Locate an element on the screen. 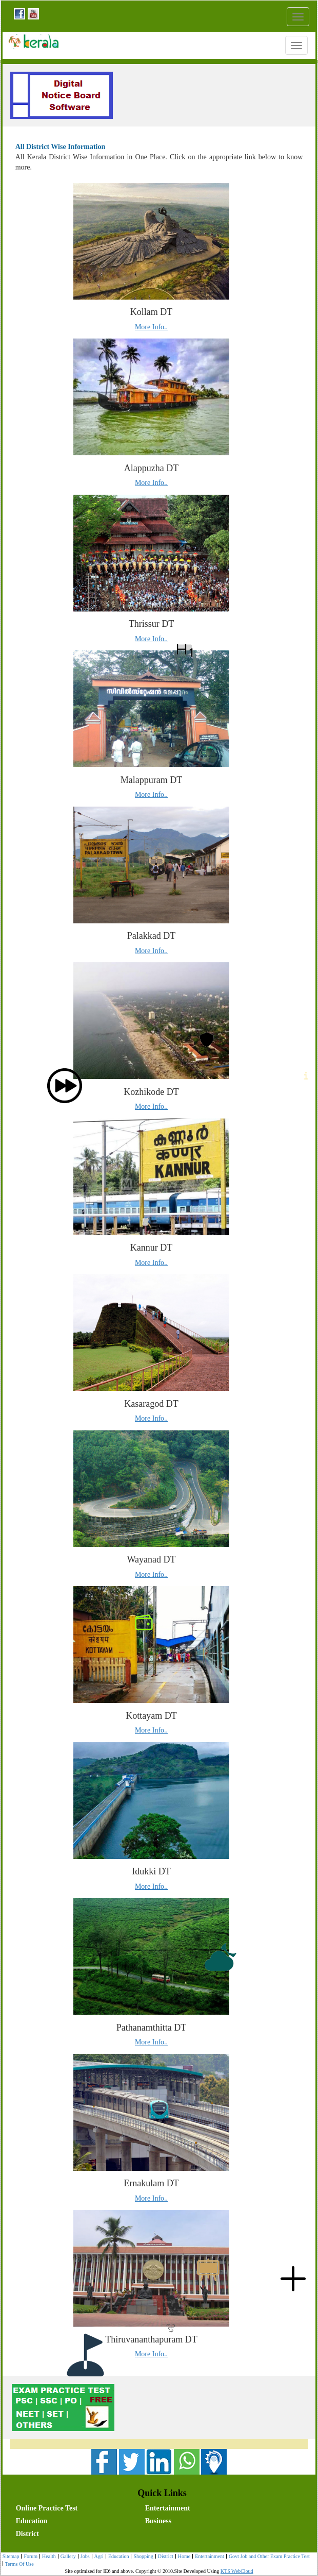  view more information or details is located at coordinates (306, 1075).